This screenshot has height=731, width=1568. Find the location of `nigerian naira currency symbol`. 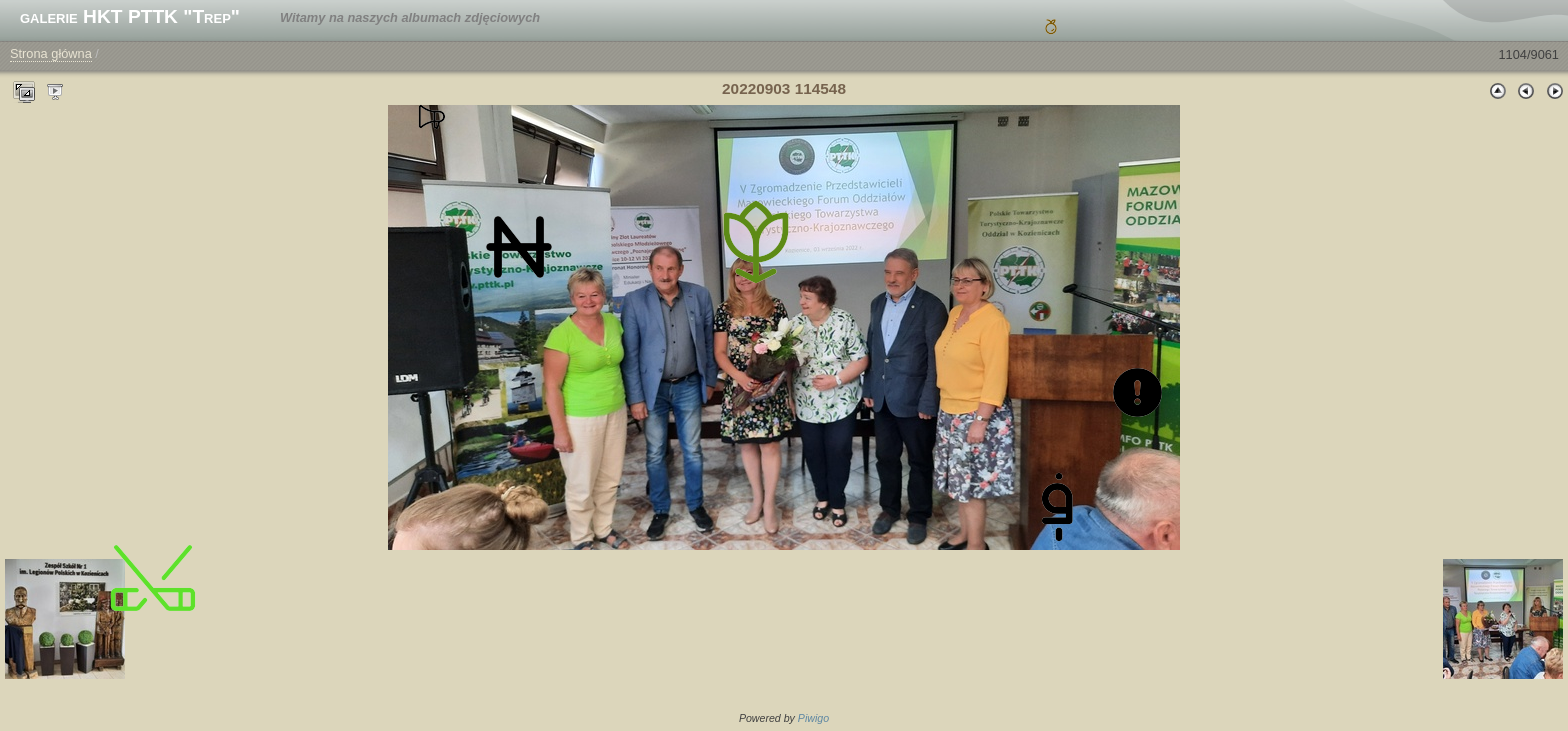

nigerian naira currency symbol is located at coordinates (519, 247).